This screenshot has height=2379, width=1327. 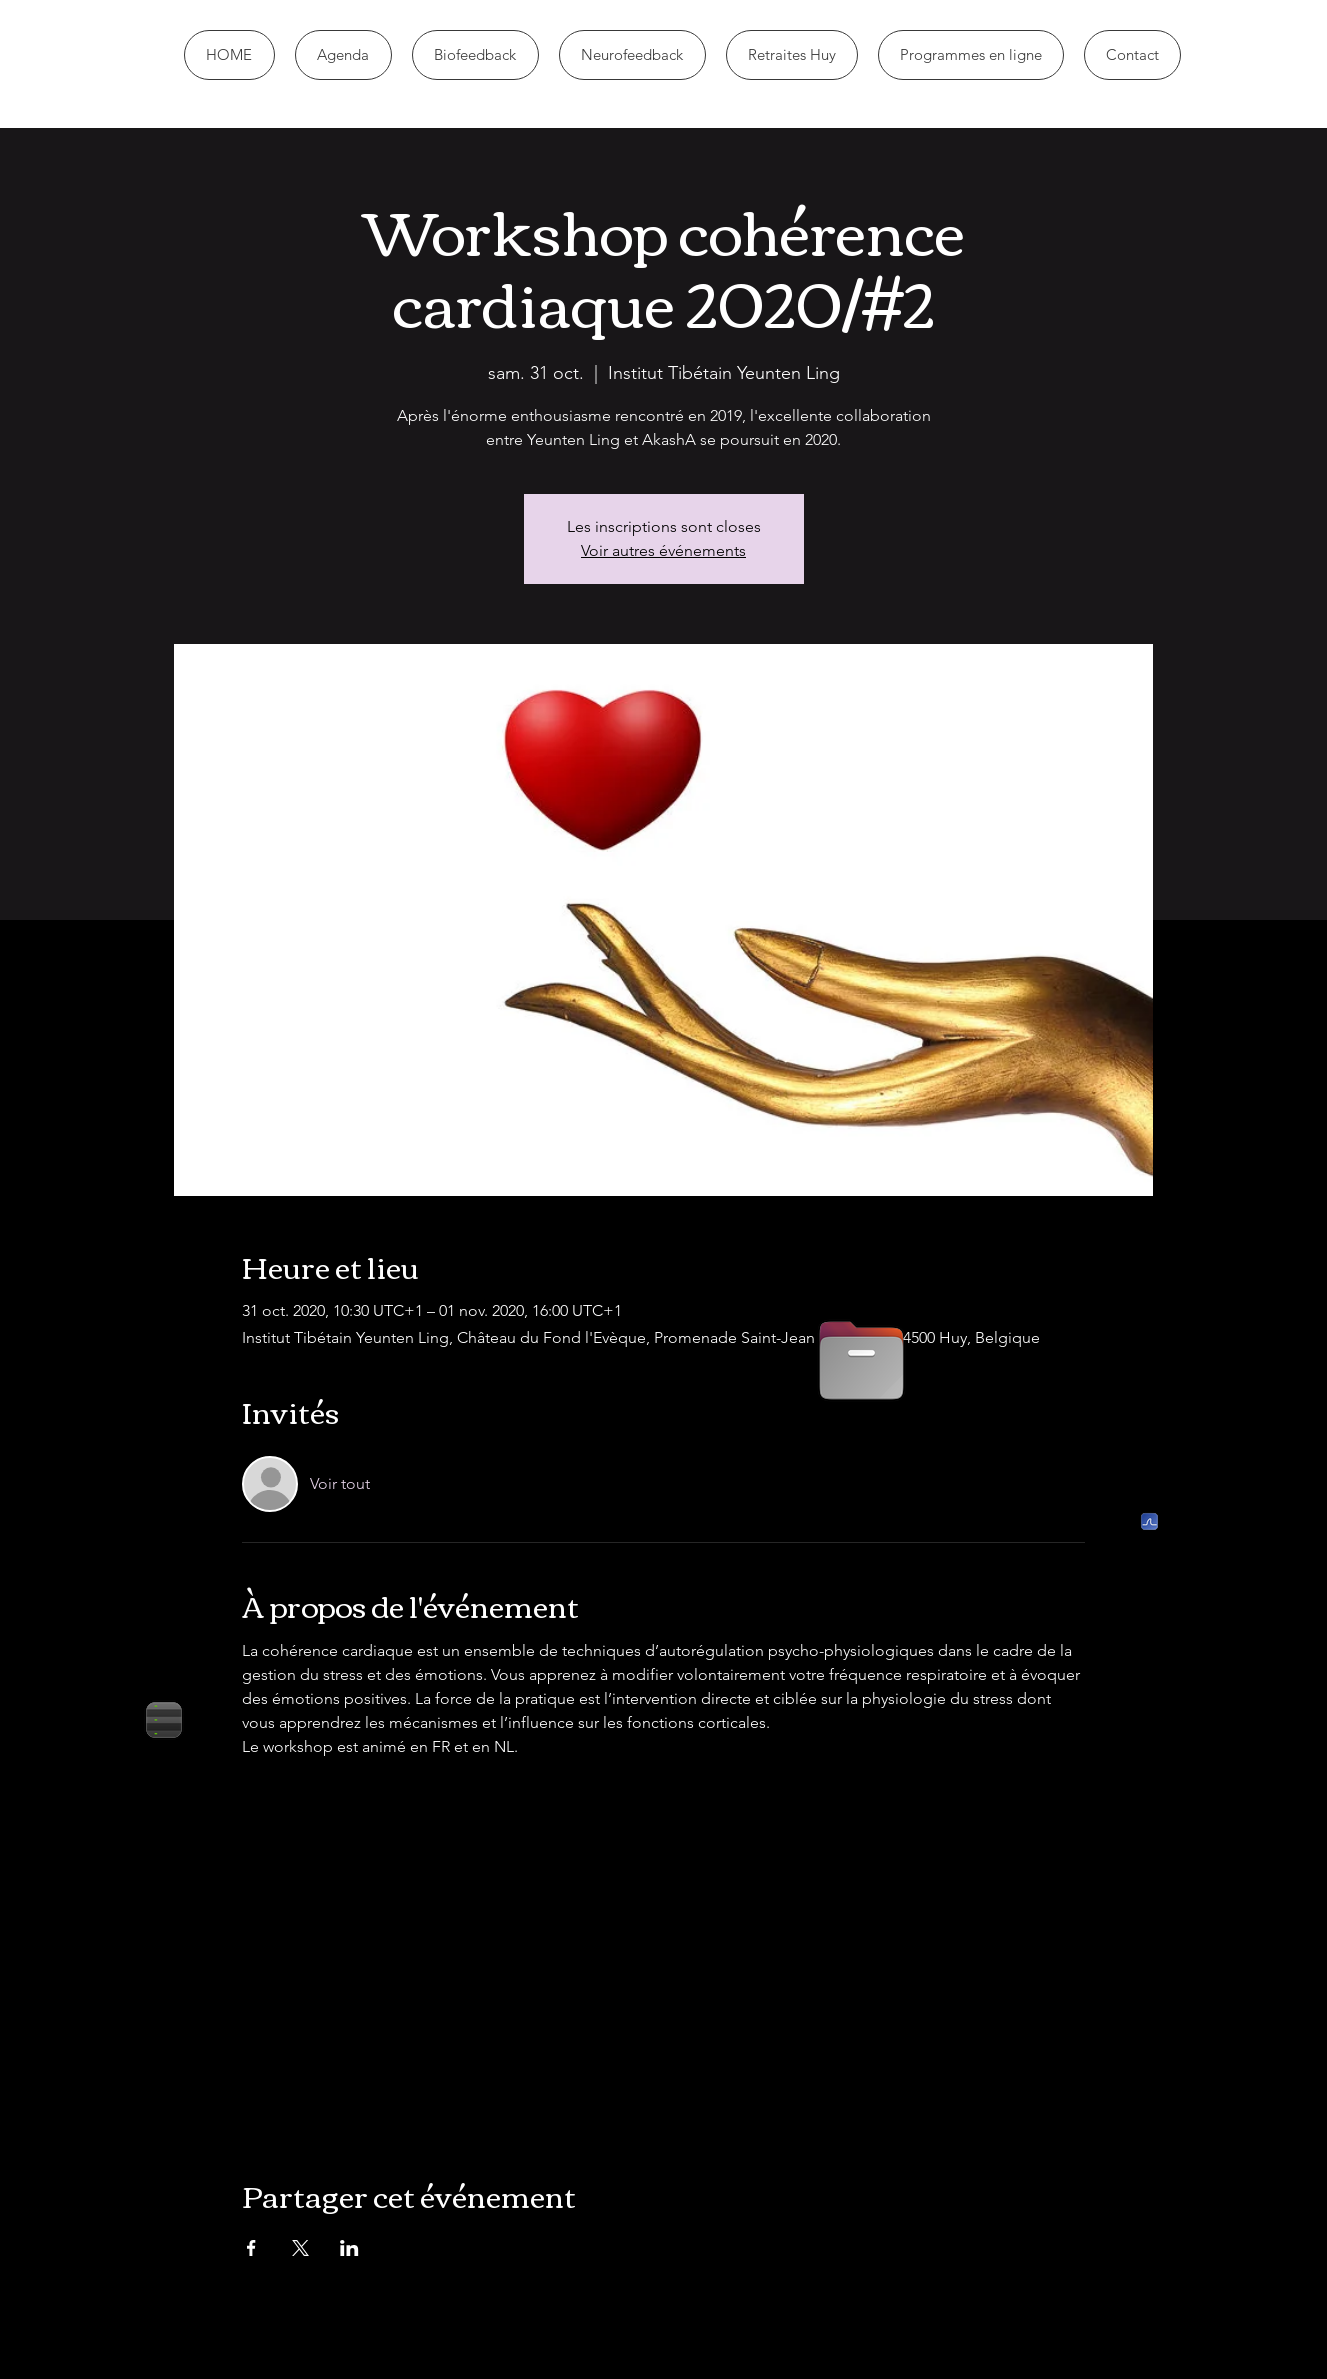 I want to click on open wireshark network protocol analyzer, so click(x=1149, y=1521).